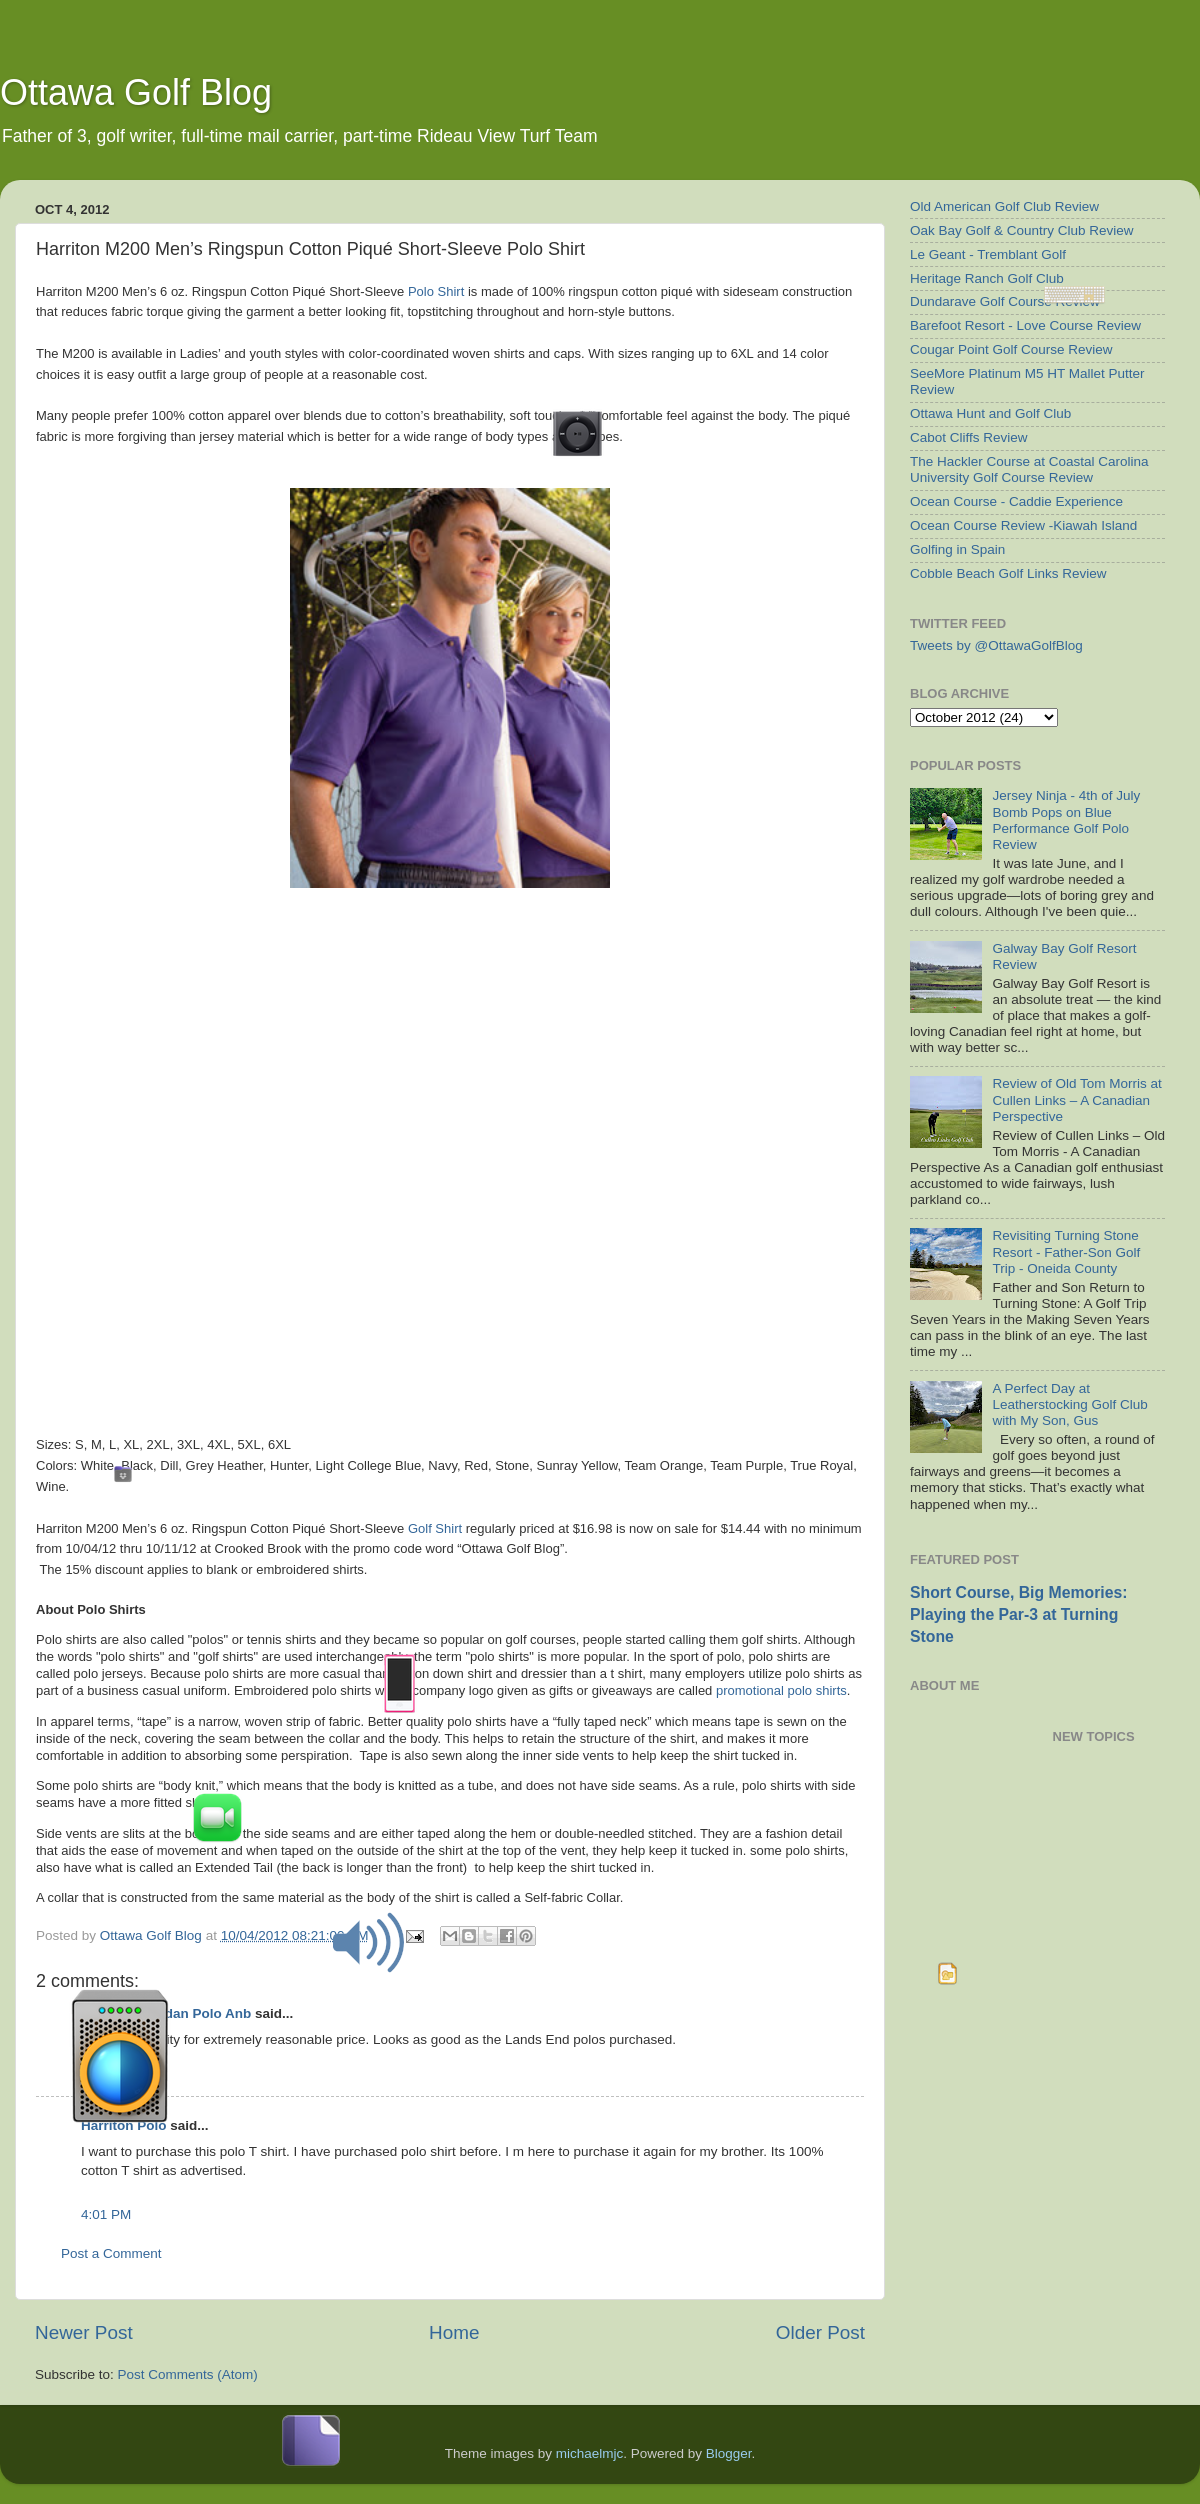  Describe the element at coordinates (399, 1683) in the screenshot. I see `iPod nano device in pink` at that location.